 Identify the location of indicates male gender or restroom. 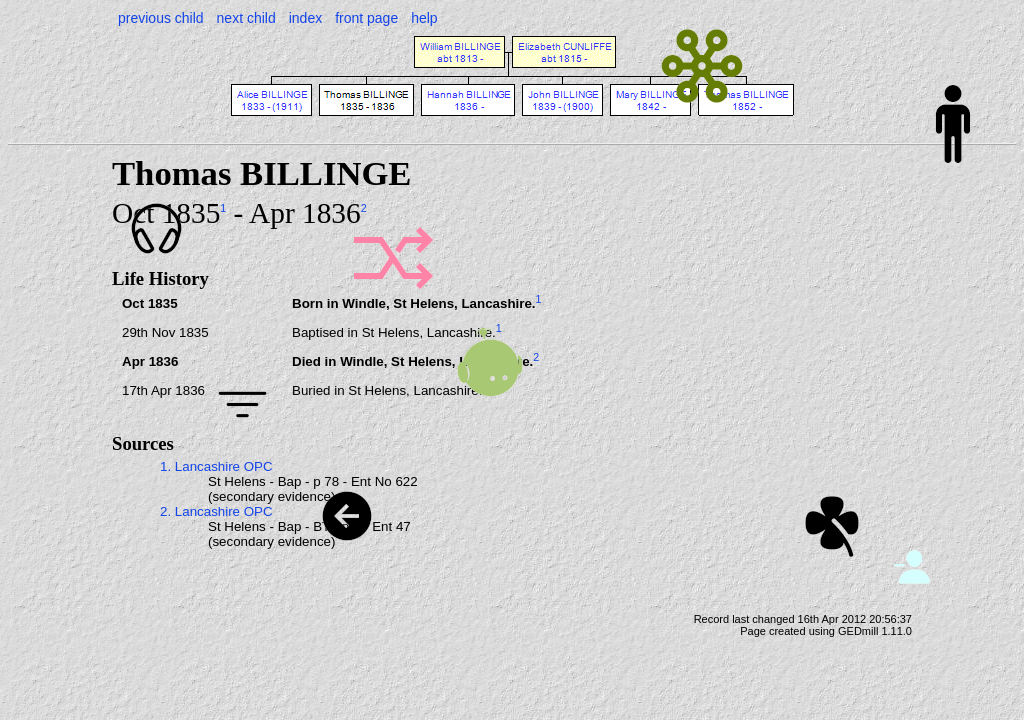
(953, 124).